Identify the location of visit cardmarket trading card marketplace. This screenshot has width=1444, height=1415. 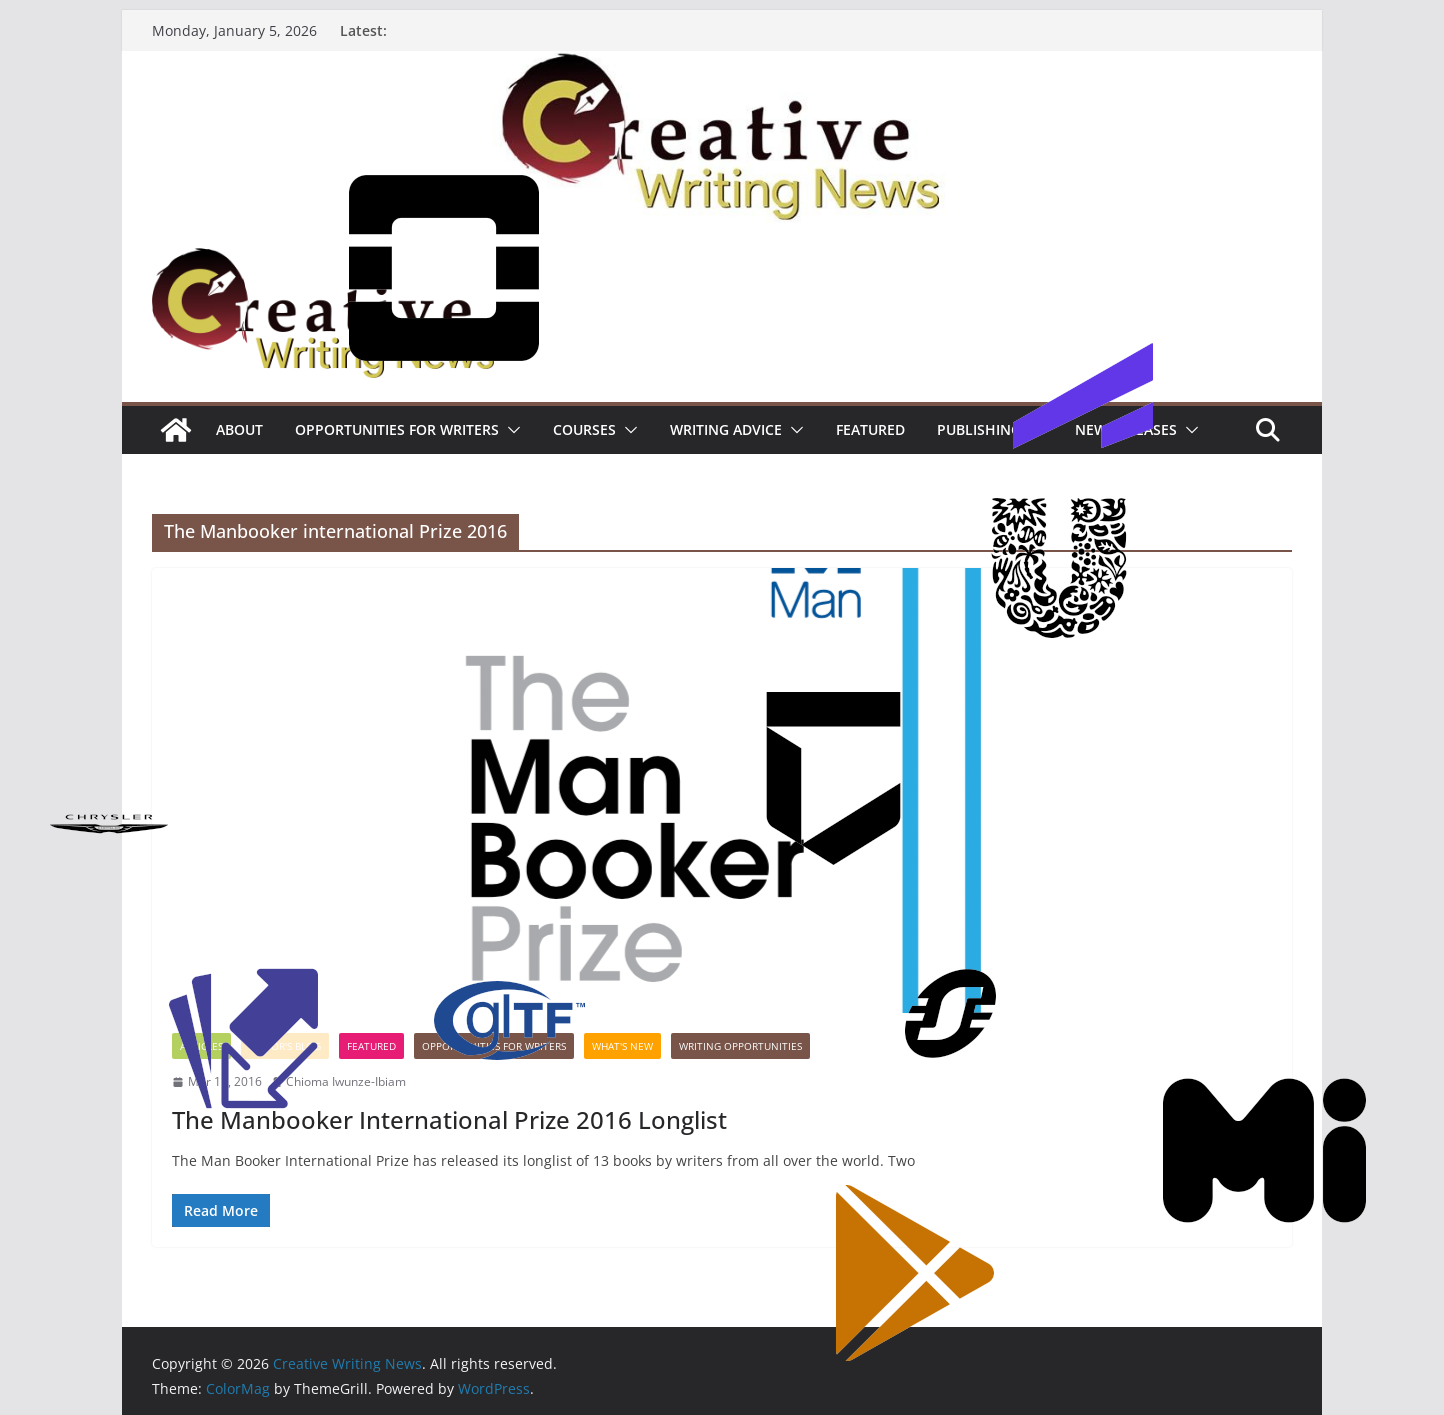
(243, 1038).